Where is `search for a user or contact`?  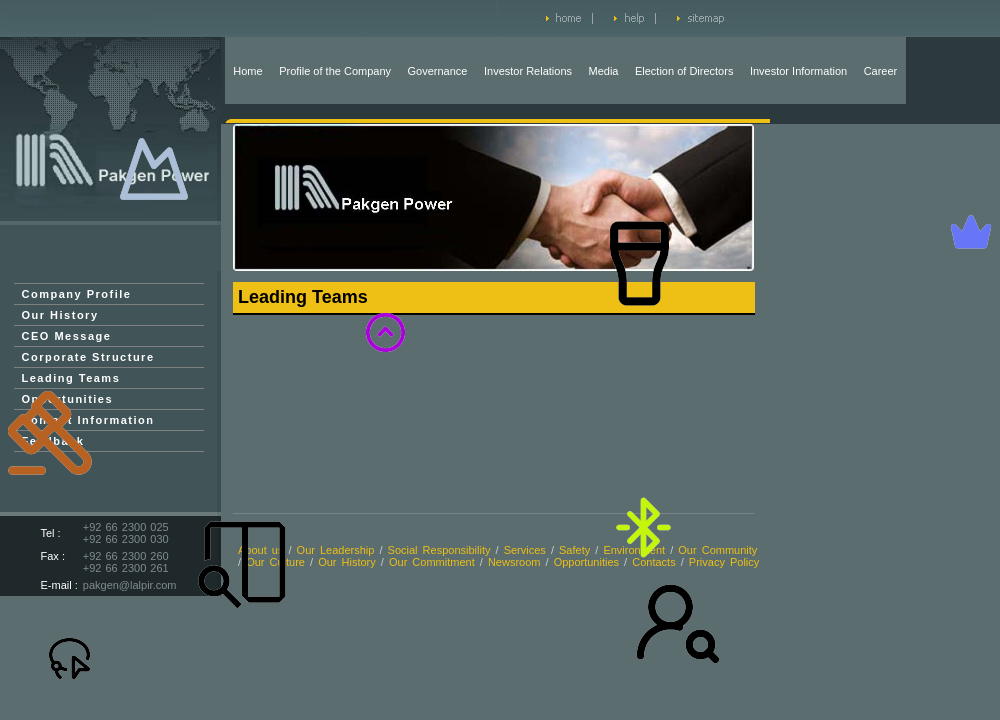 search for a user or contact is located at coordinates (678, 622).